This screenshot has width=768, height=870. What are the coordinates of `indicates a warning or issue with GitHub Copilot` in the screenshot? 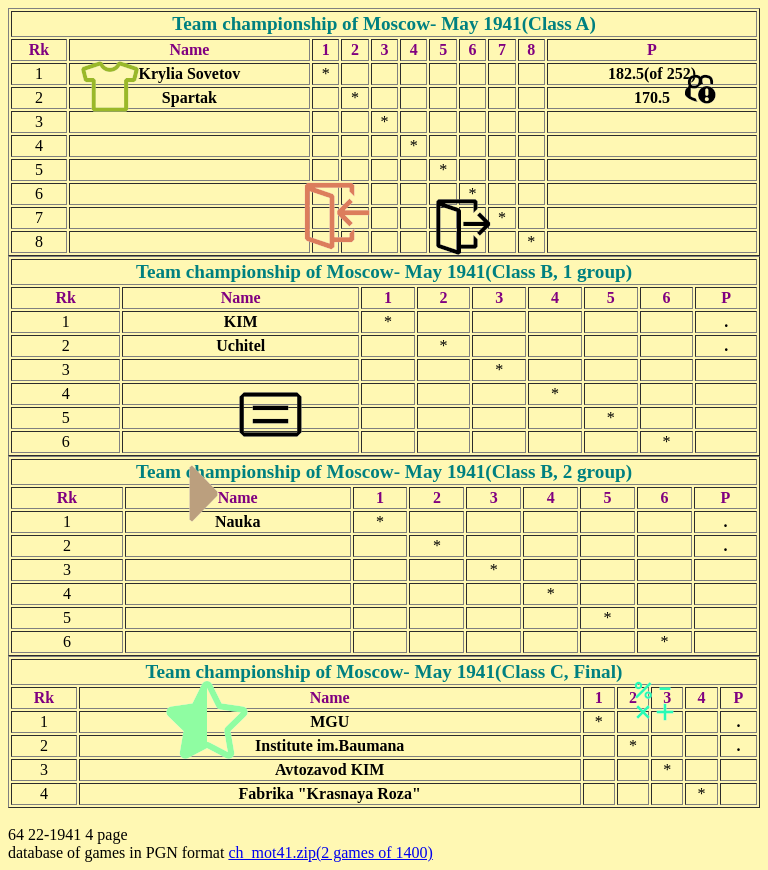 It's located at (700, 88).